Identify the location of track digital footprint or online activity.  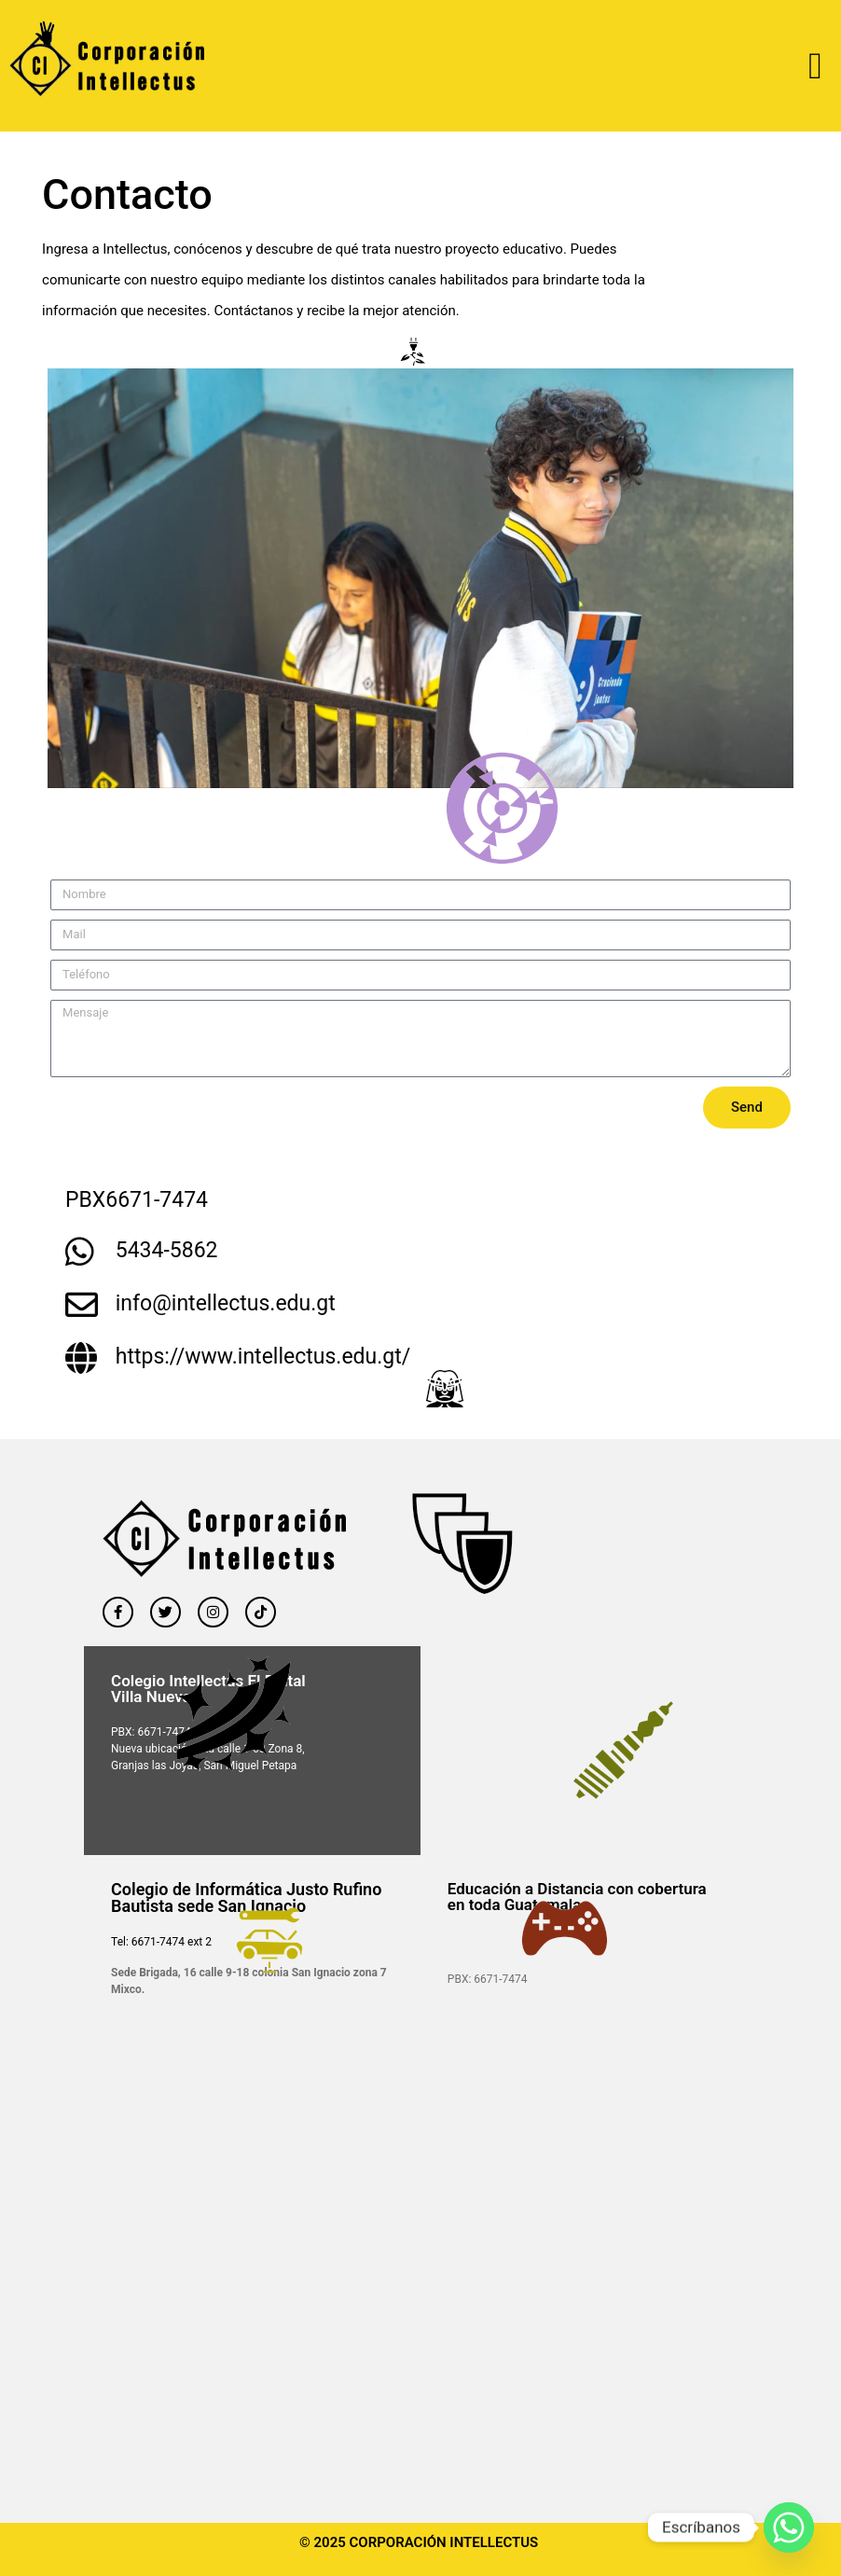
(502, 808).